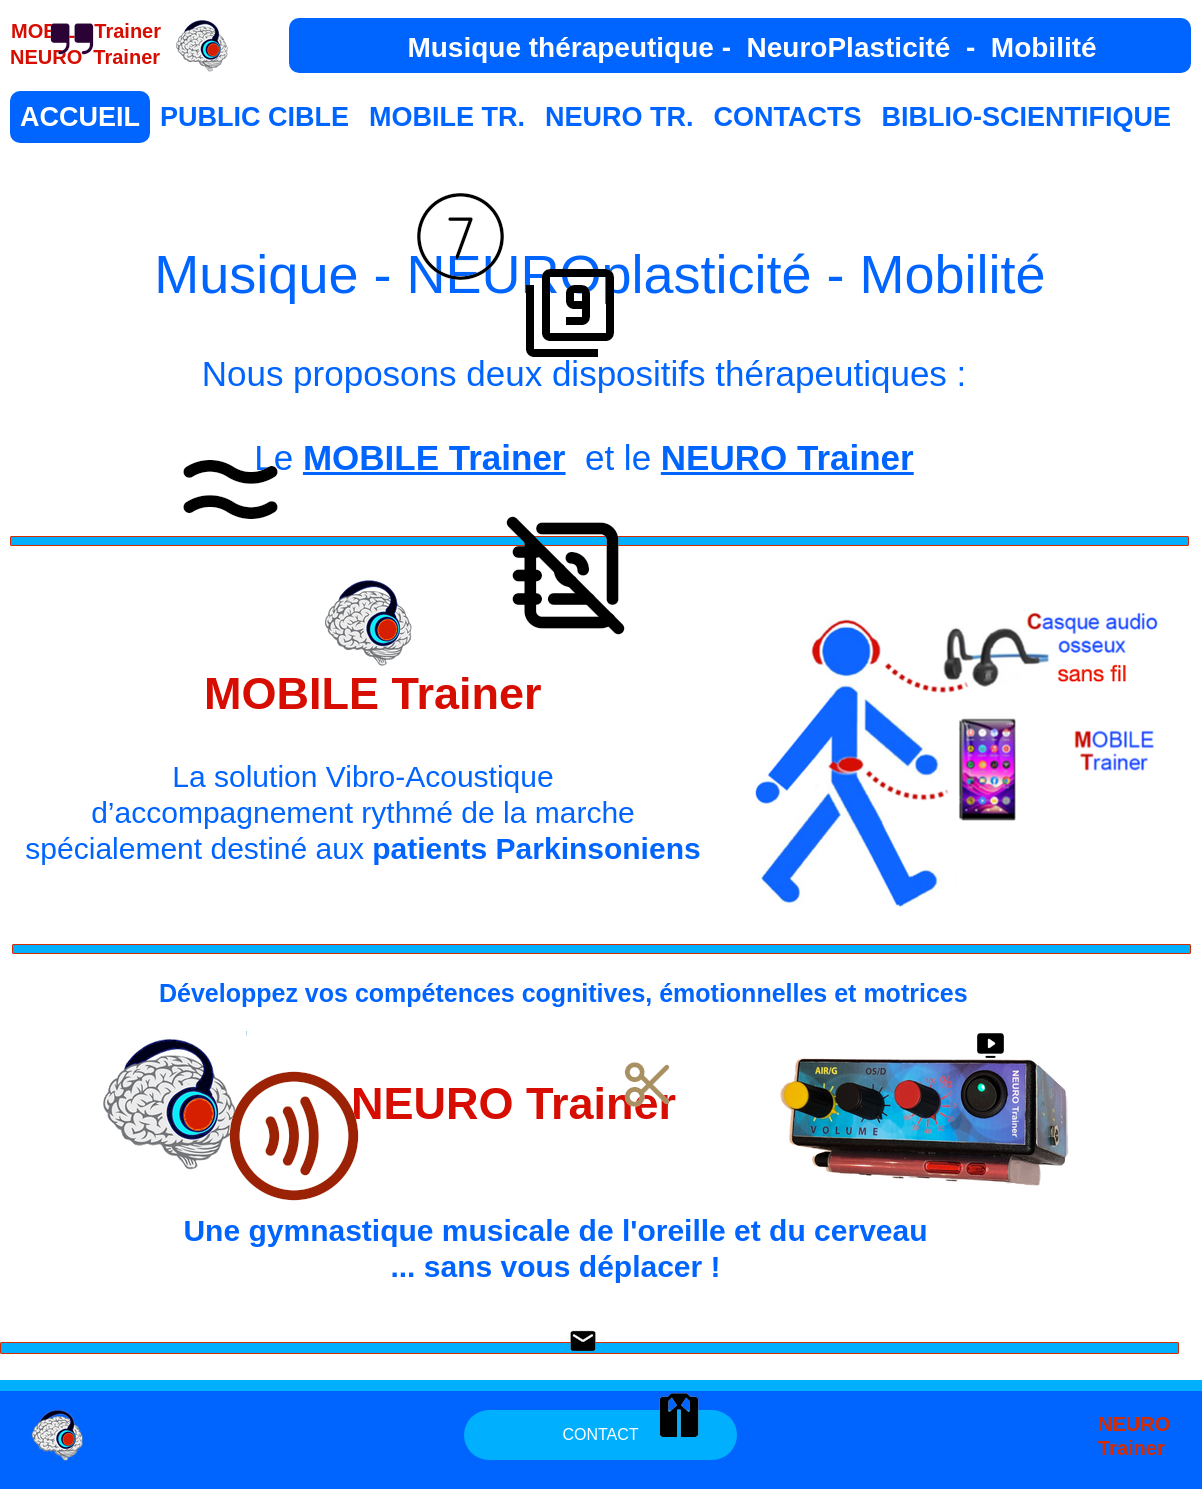 This screenshot has width=1202, height=1490. Describe the element at coordinates (583, 1341) in the screenshot. I see `open your email inbox` at that location.